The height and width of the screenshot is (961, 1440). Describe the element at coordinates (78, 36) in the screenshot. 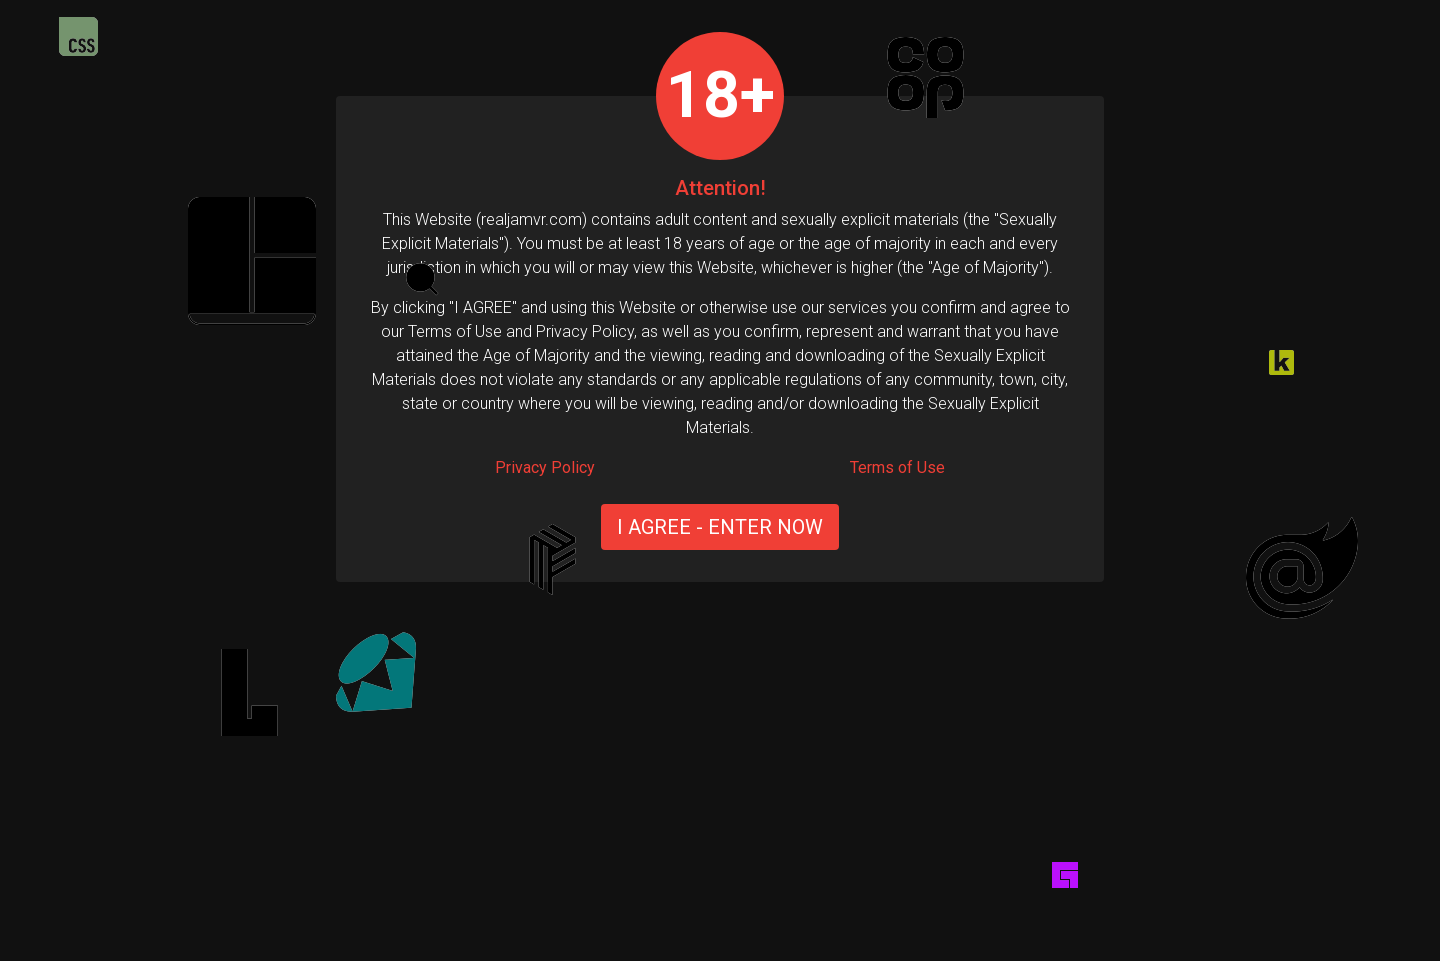

I see `CSS programming language logo` at that location.